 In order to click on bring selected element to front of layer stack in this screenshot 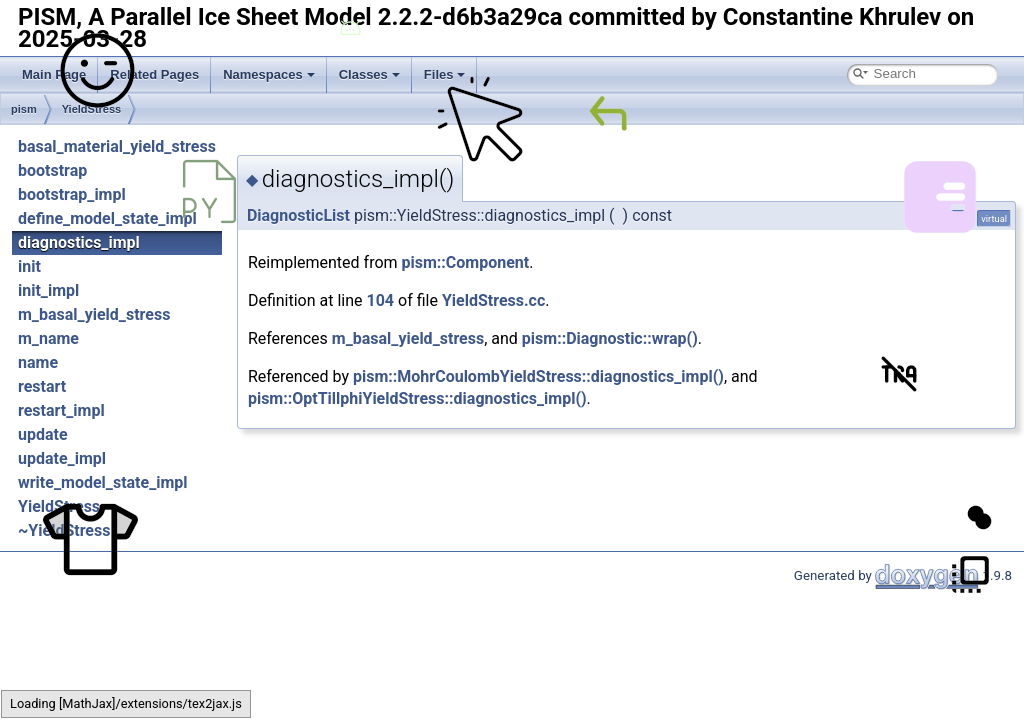, I will do `click(970, 574)`.